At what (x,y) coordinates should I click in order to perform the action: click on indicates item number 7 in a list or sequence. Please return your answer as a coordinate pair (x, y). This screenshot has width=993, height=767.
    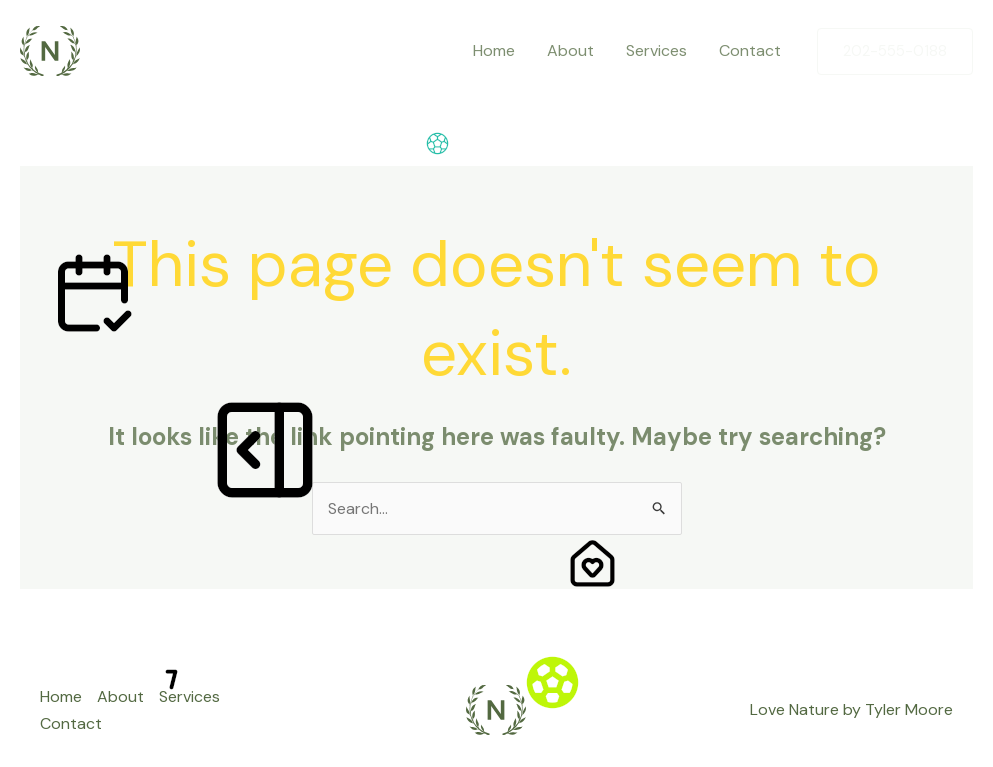
    Looking at the image, I should click on (171, 679).